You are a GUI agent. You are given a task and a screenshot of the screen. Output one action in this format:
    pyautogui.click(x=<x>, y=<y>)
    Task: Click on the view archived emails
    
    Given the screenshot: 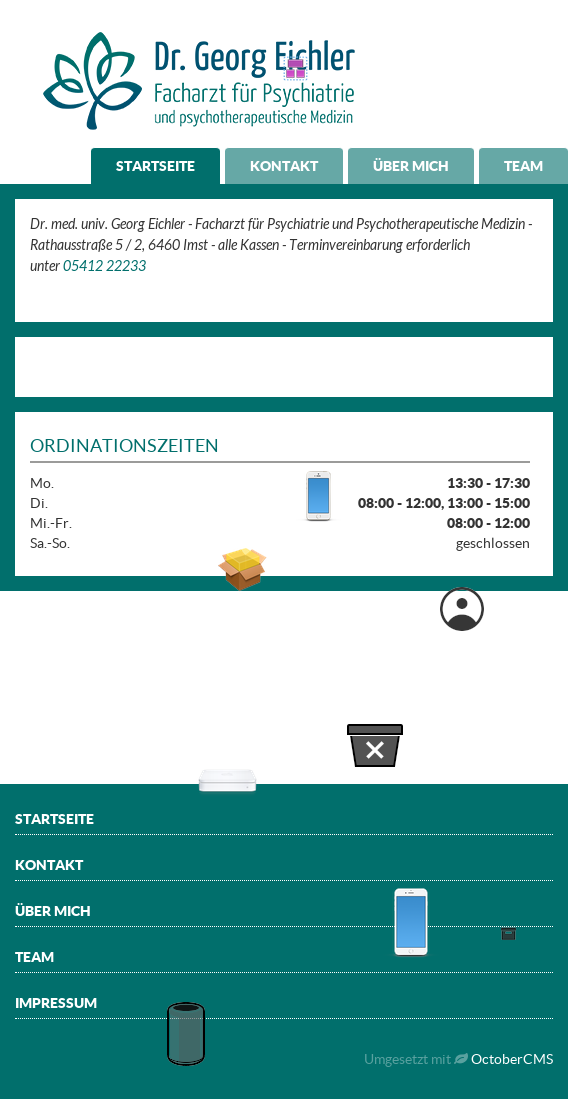 What is the action you would take?
    pyautogui.click(x=508, y=933)
    